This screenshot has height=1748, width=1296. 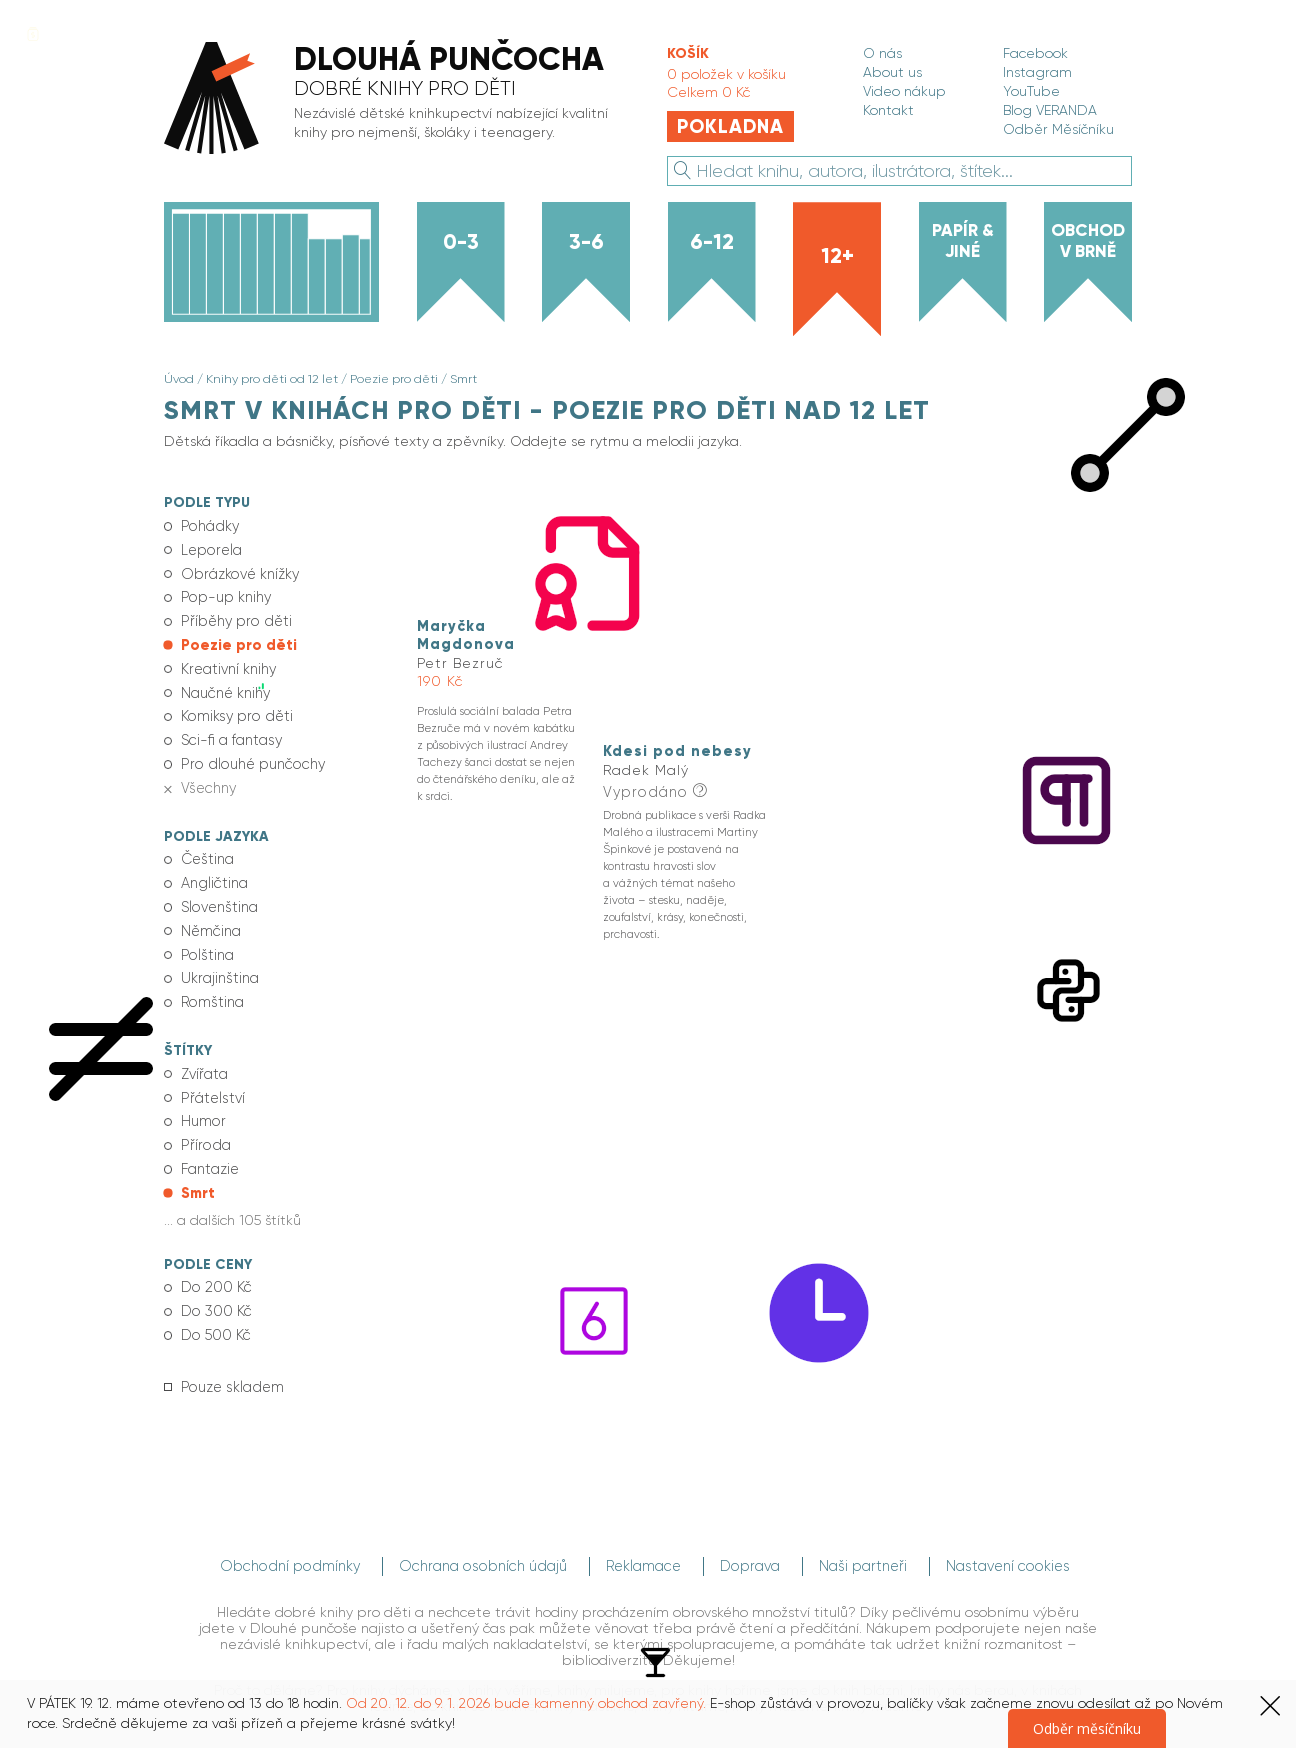 What do you see at coordinates (267, 682) in the screenshot?
I see `indicates weak cellular signal strength` at bounding box center [267, 682].